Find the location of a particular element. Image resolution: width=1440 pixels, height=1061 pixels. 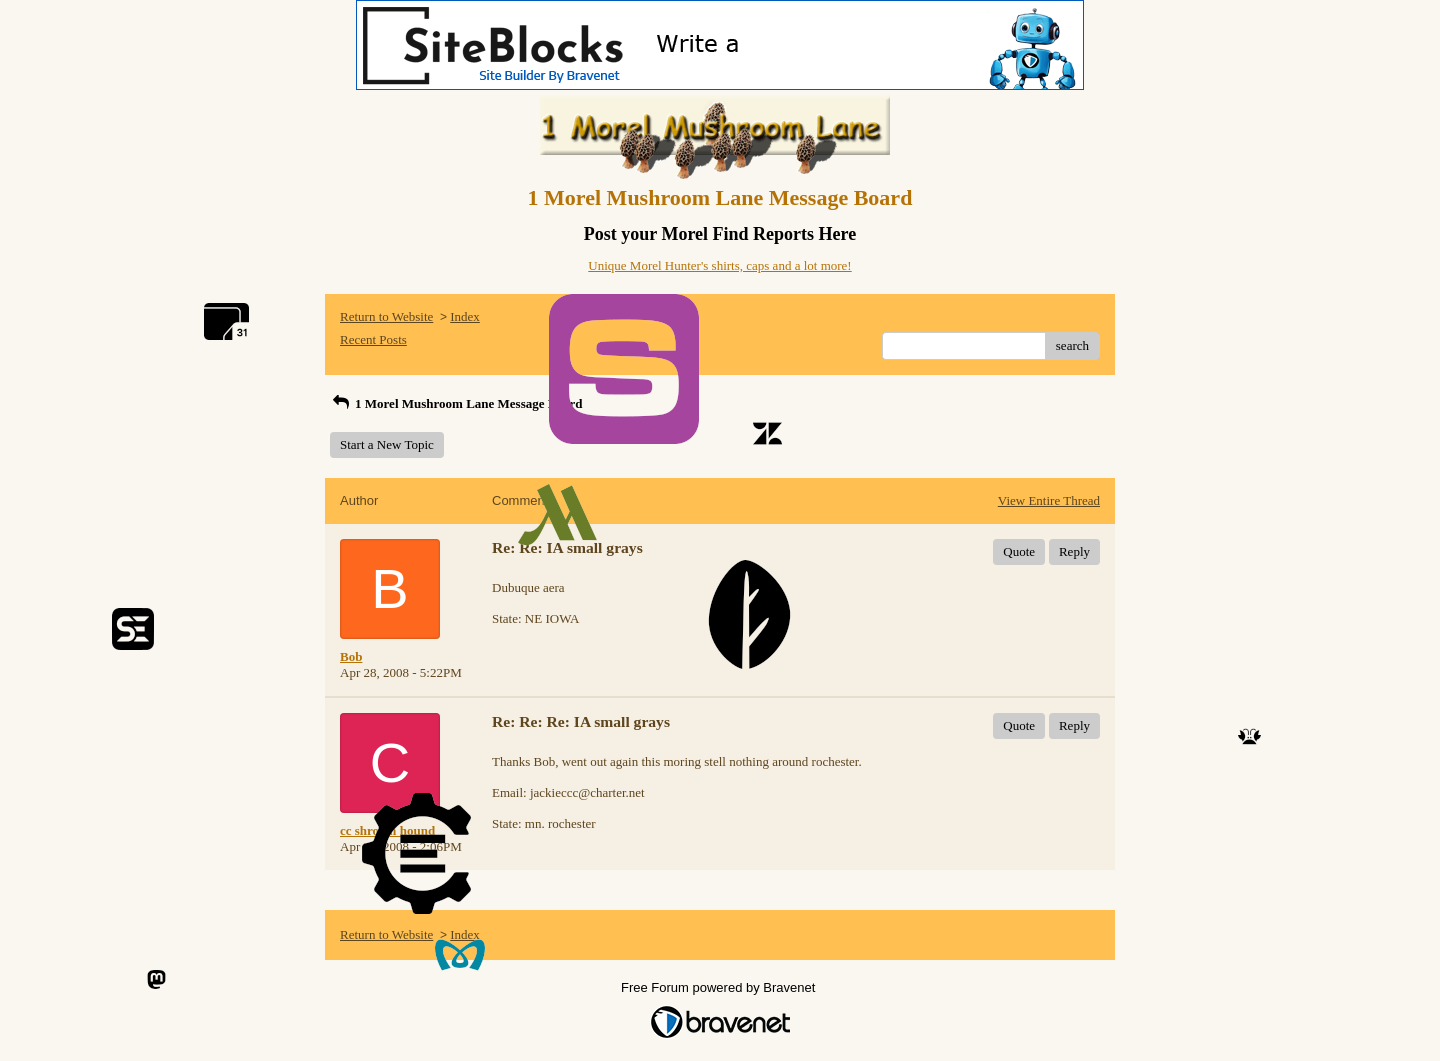

open zendesk support portal is located at coordinates (767, 433).